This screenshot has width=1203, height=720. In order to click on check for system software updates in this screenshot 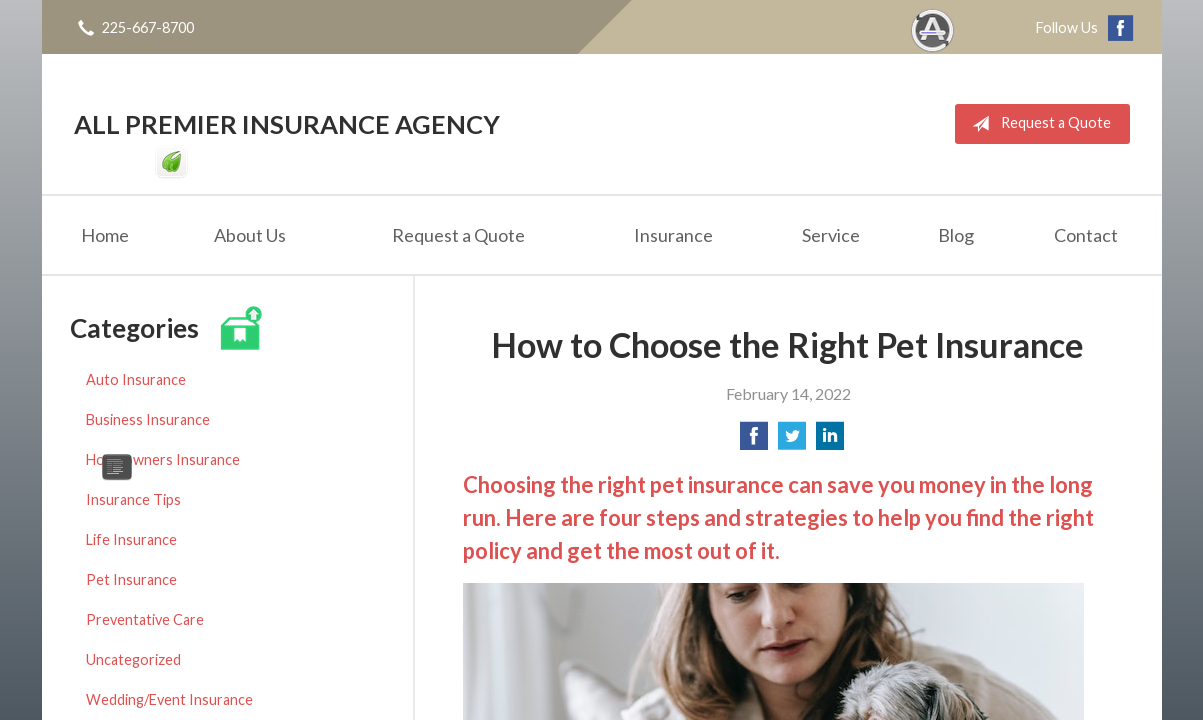, I will do `click(932, 30)`.